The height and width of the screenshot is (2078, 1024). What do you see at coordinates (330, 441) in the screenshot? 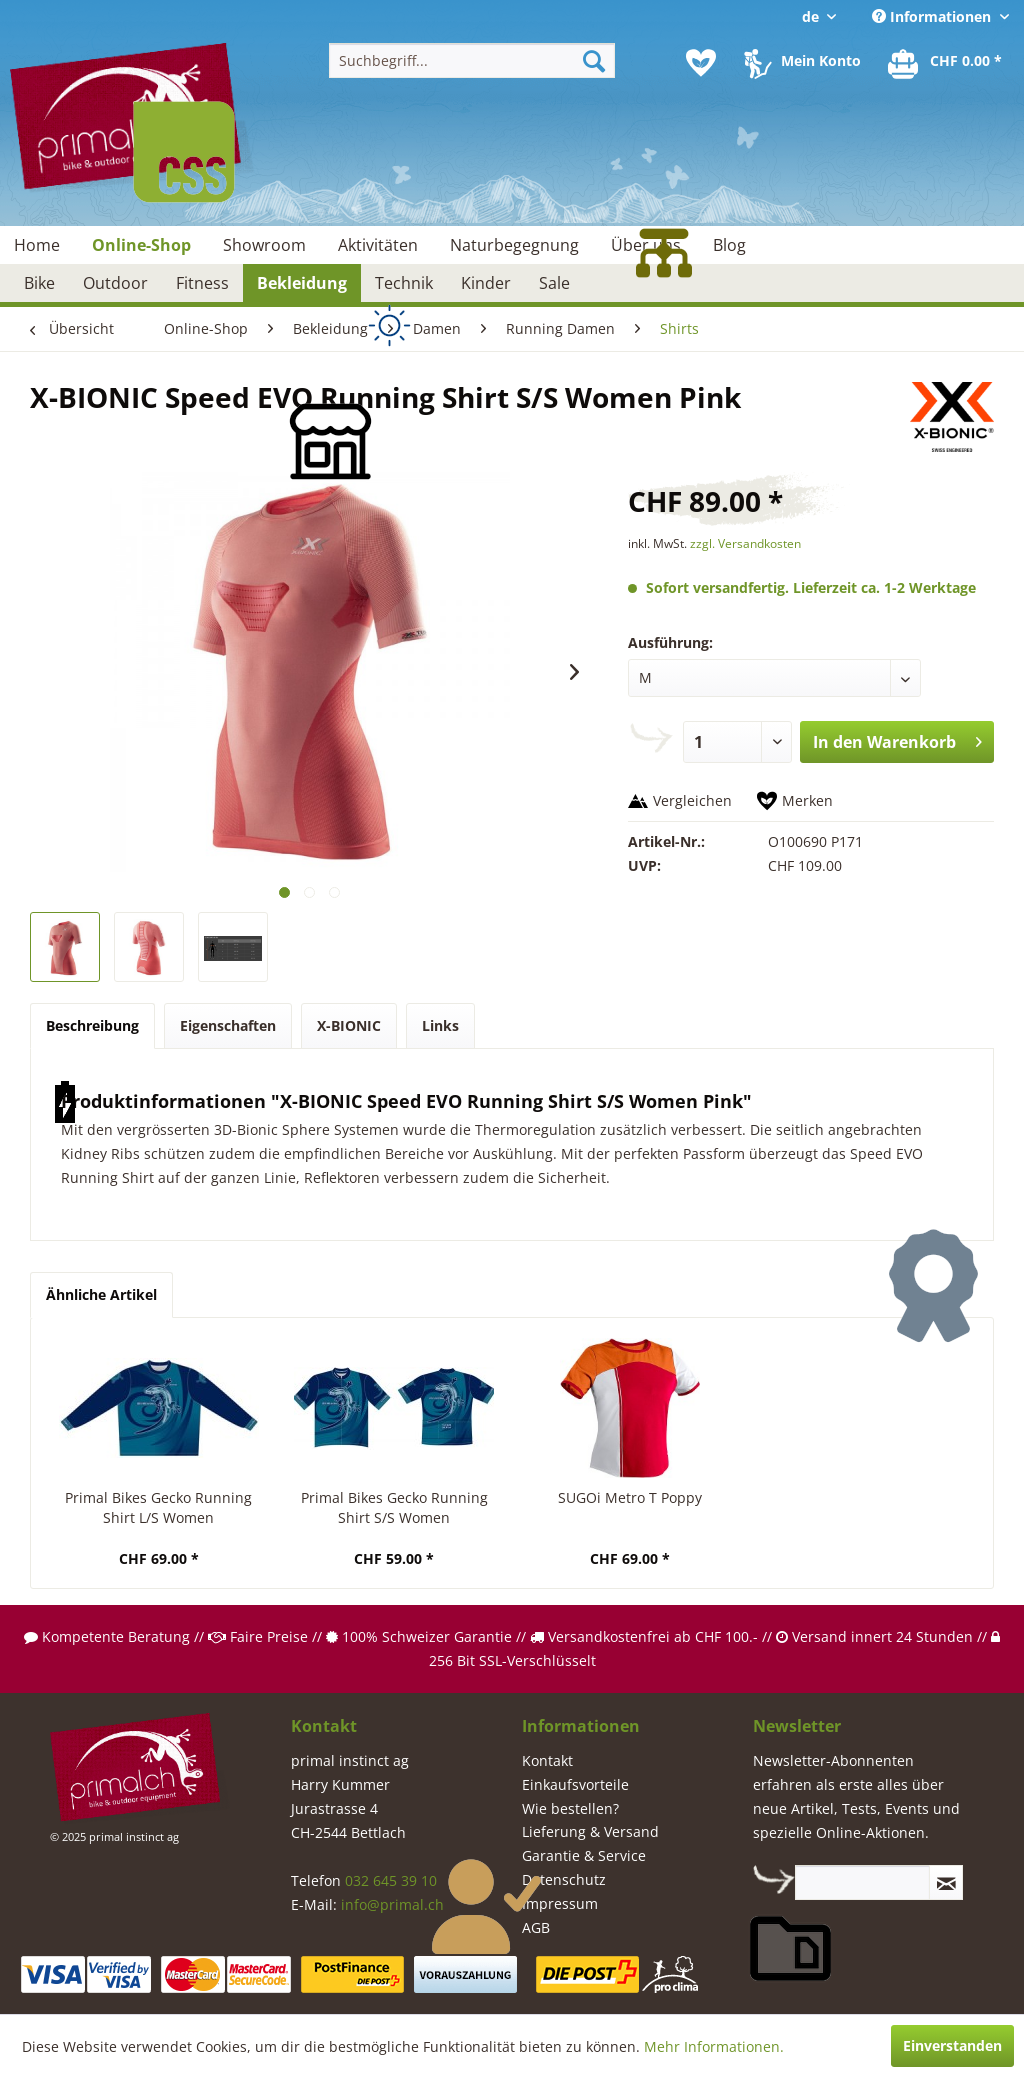
I see `browse nearby stores or shops` at bounding box center [330, 441].